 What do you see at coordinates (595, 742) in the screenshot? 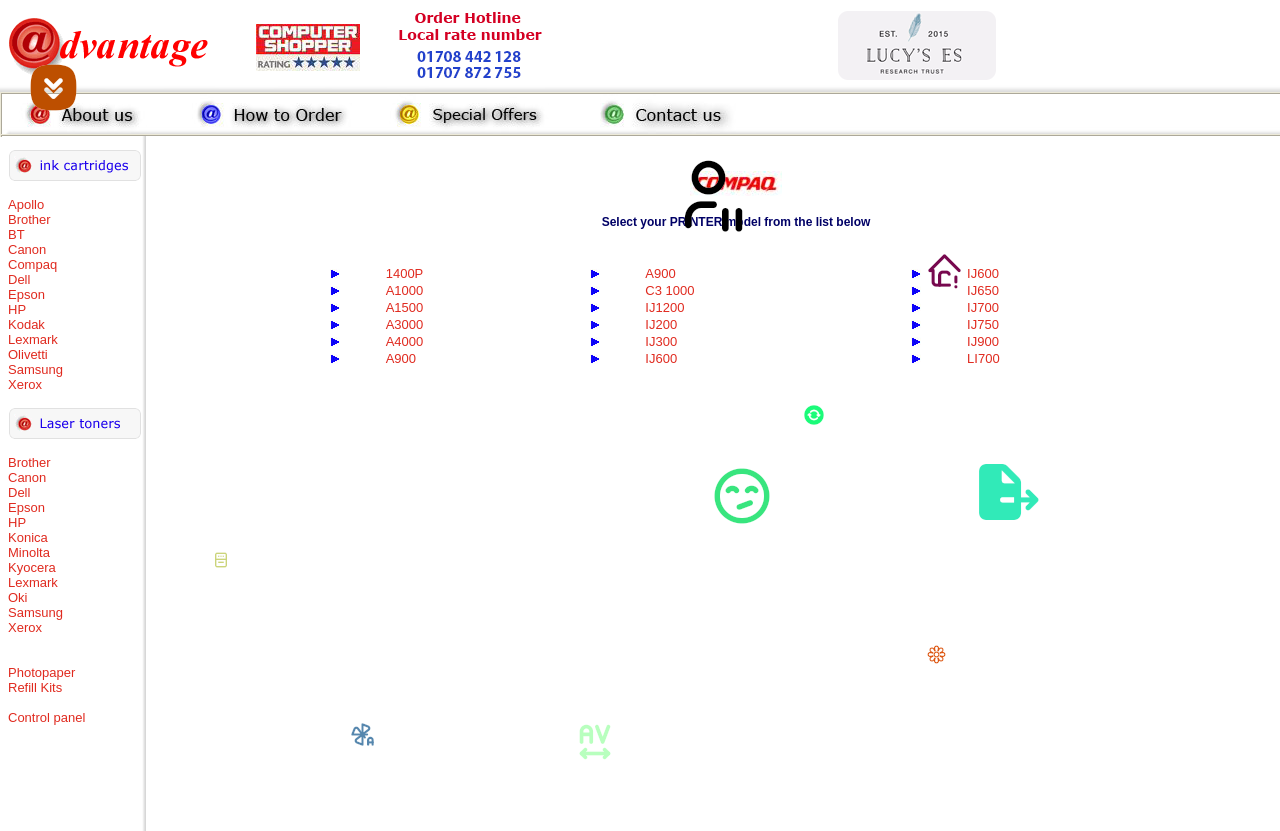
I see `adjust letter spacing in text` at bounding box center [595, 742].